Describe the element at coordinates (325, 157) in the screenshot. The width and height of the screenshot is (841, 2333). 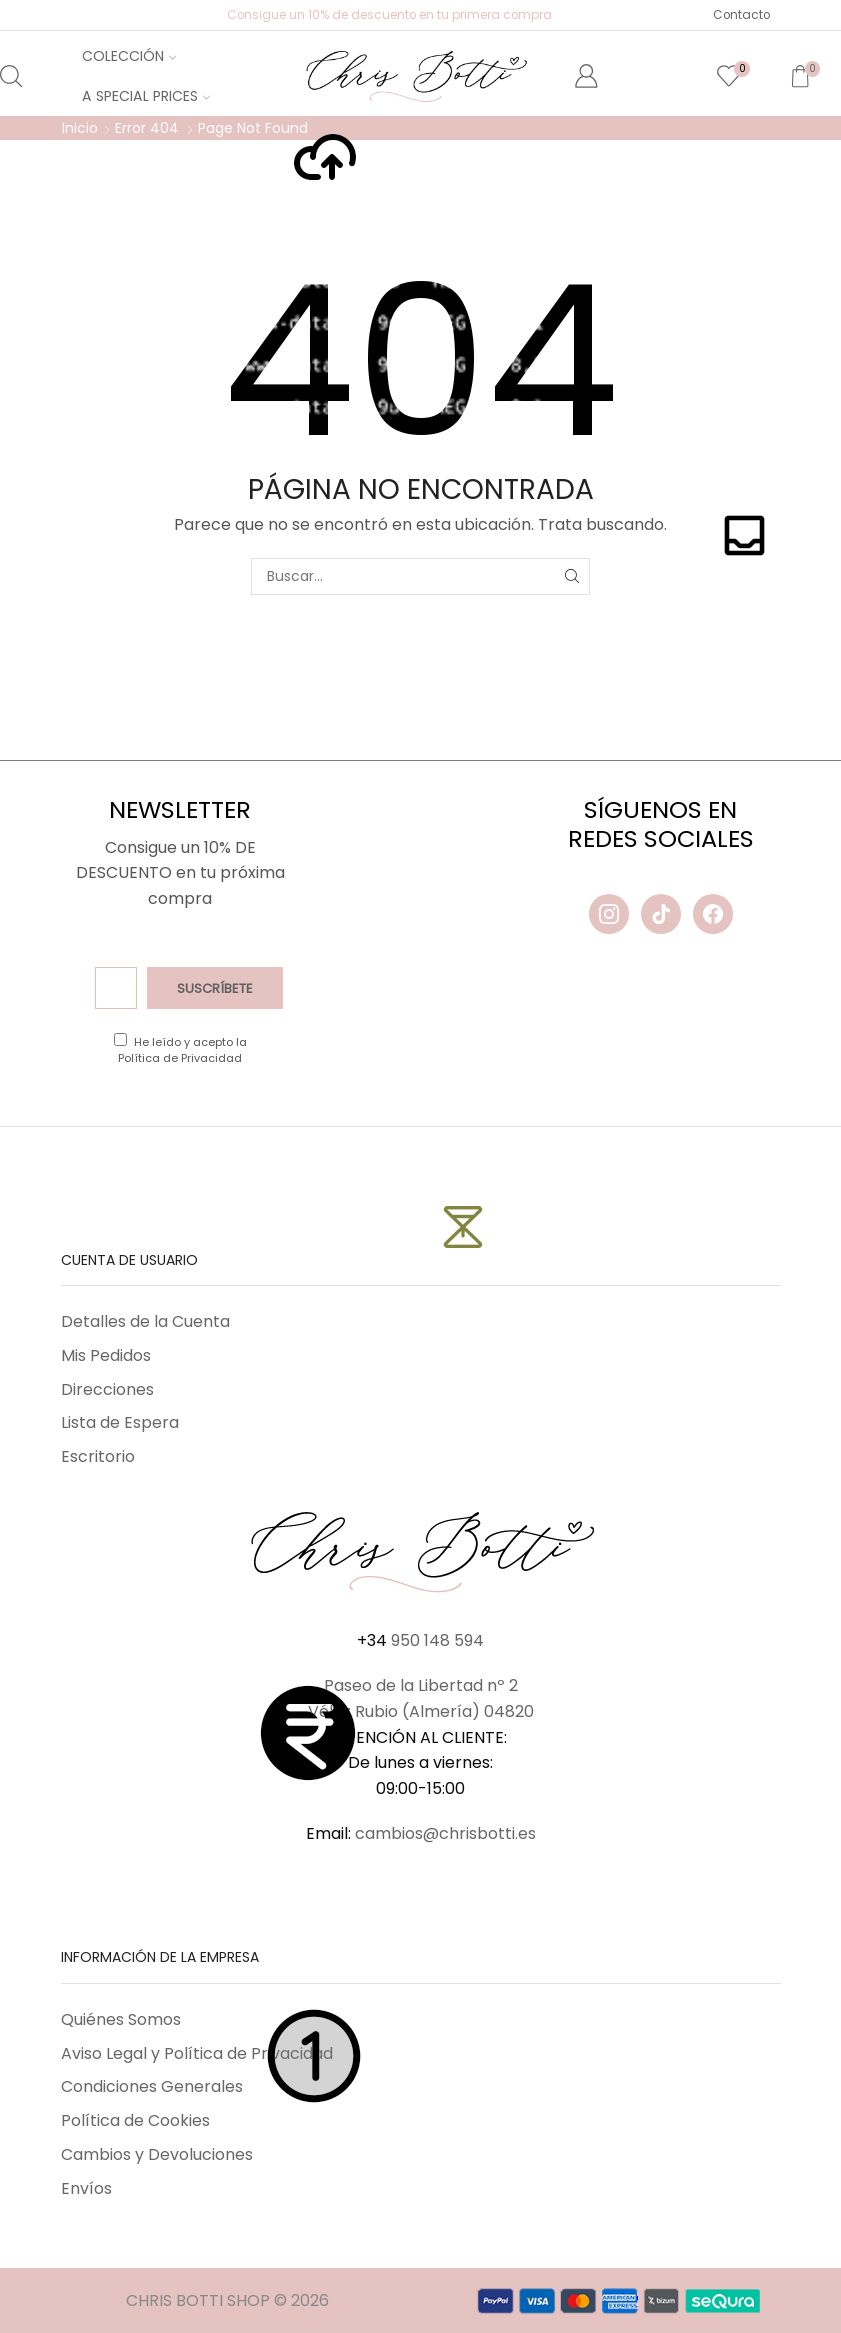
I see `upload file to cloud storage` at that location.